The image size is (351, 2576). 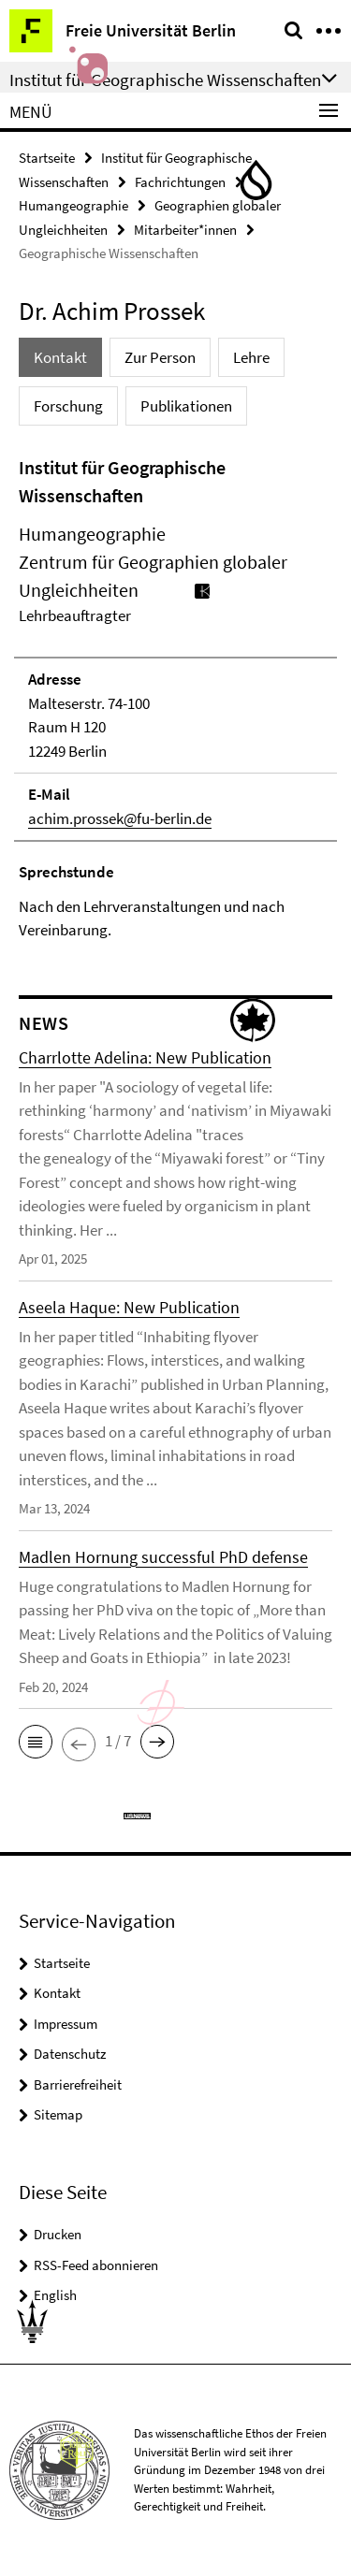 I want to click on nuget package manager logo, so click(x=88, y=65).